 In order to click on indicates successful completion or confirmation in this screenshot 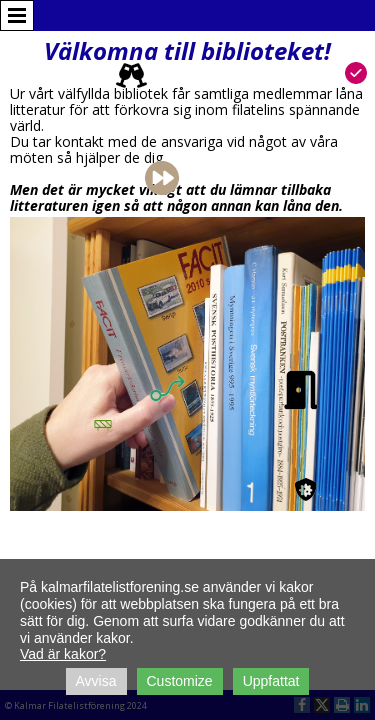, I will do `click(356, 73)`.